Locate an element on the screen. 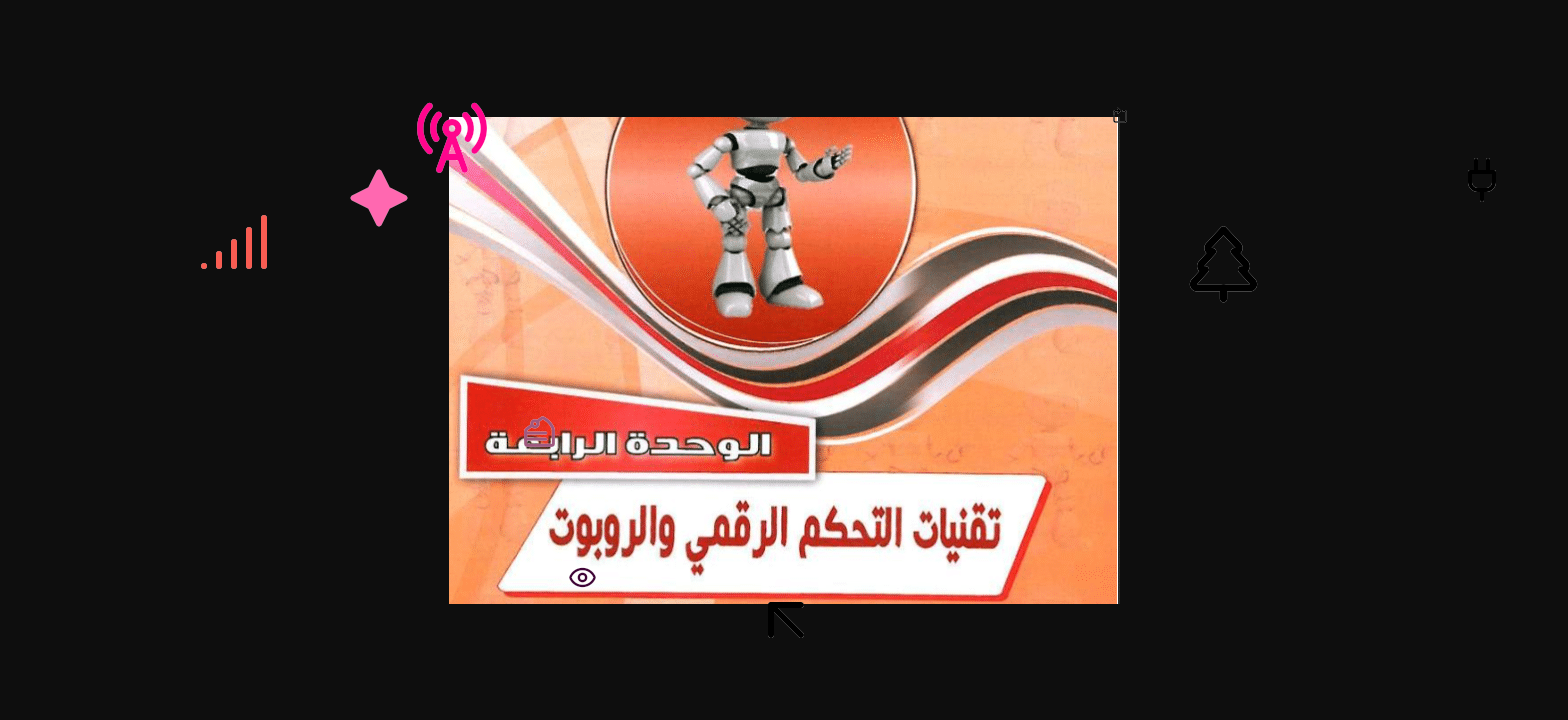 Image resolution: width=1568 pixels, height=720 pixels. view or preview content is located at coordinates (582, 577).